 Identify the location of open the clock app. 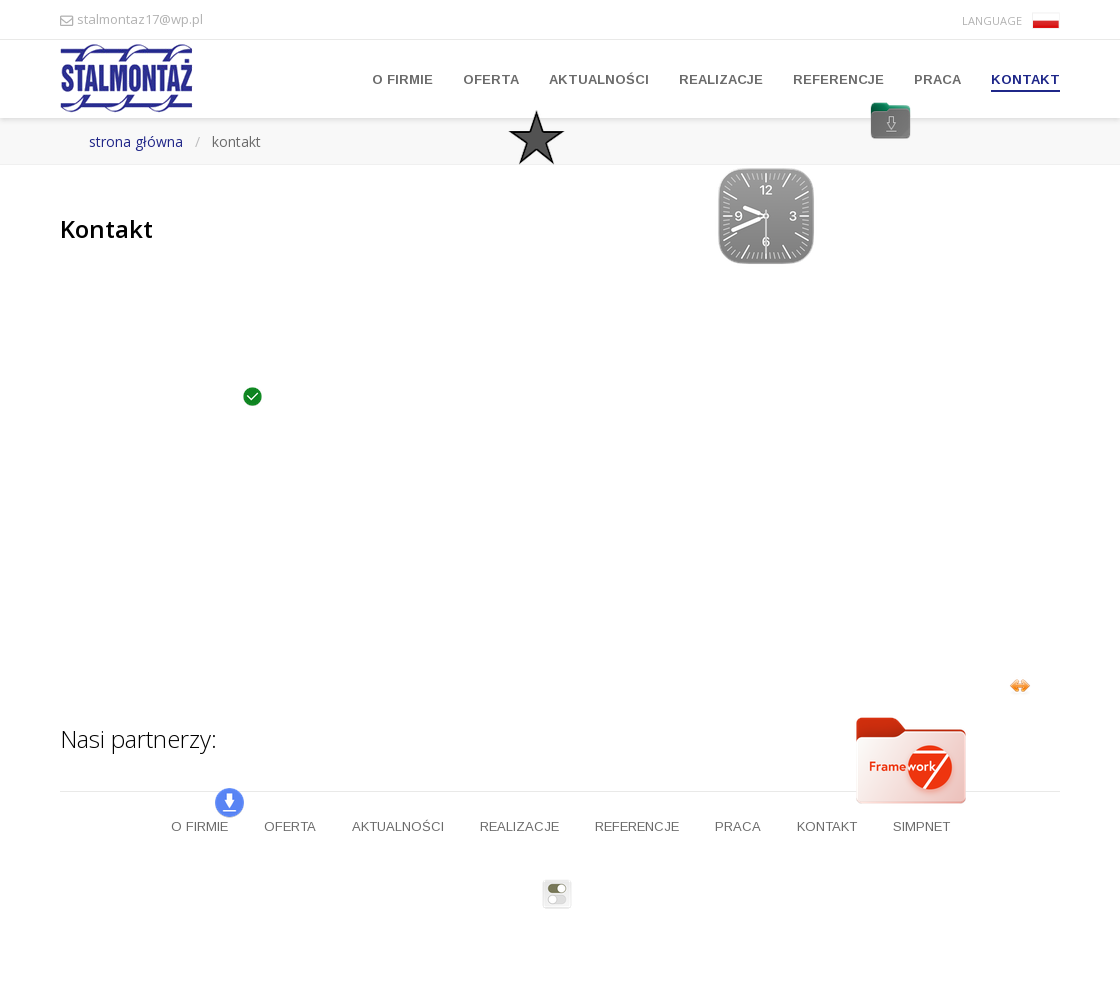
(766, 216).